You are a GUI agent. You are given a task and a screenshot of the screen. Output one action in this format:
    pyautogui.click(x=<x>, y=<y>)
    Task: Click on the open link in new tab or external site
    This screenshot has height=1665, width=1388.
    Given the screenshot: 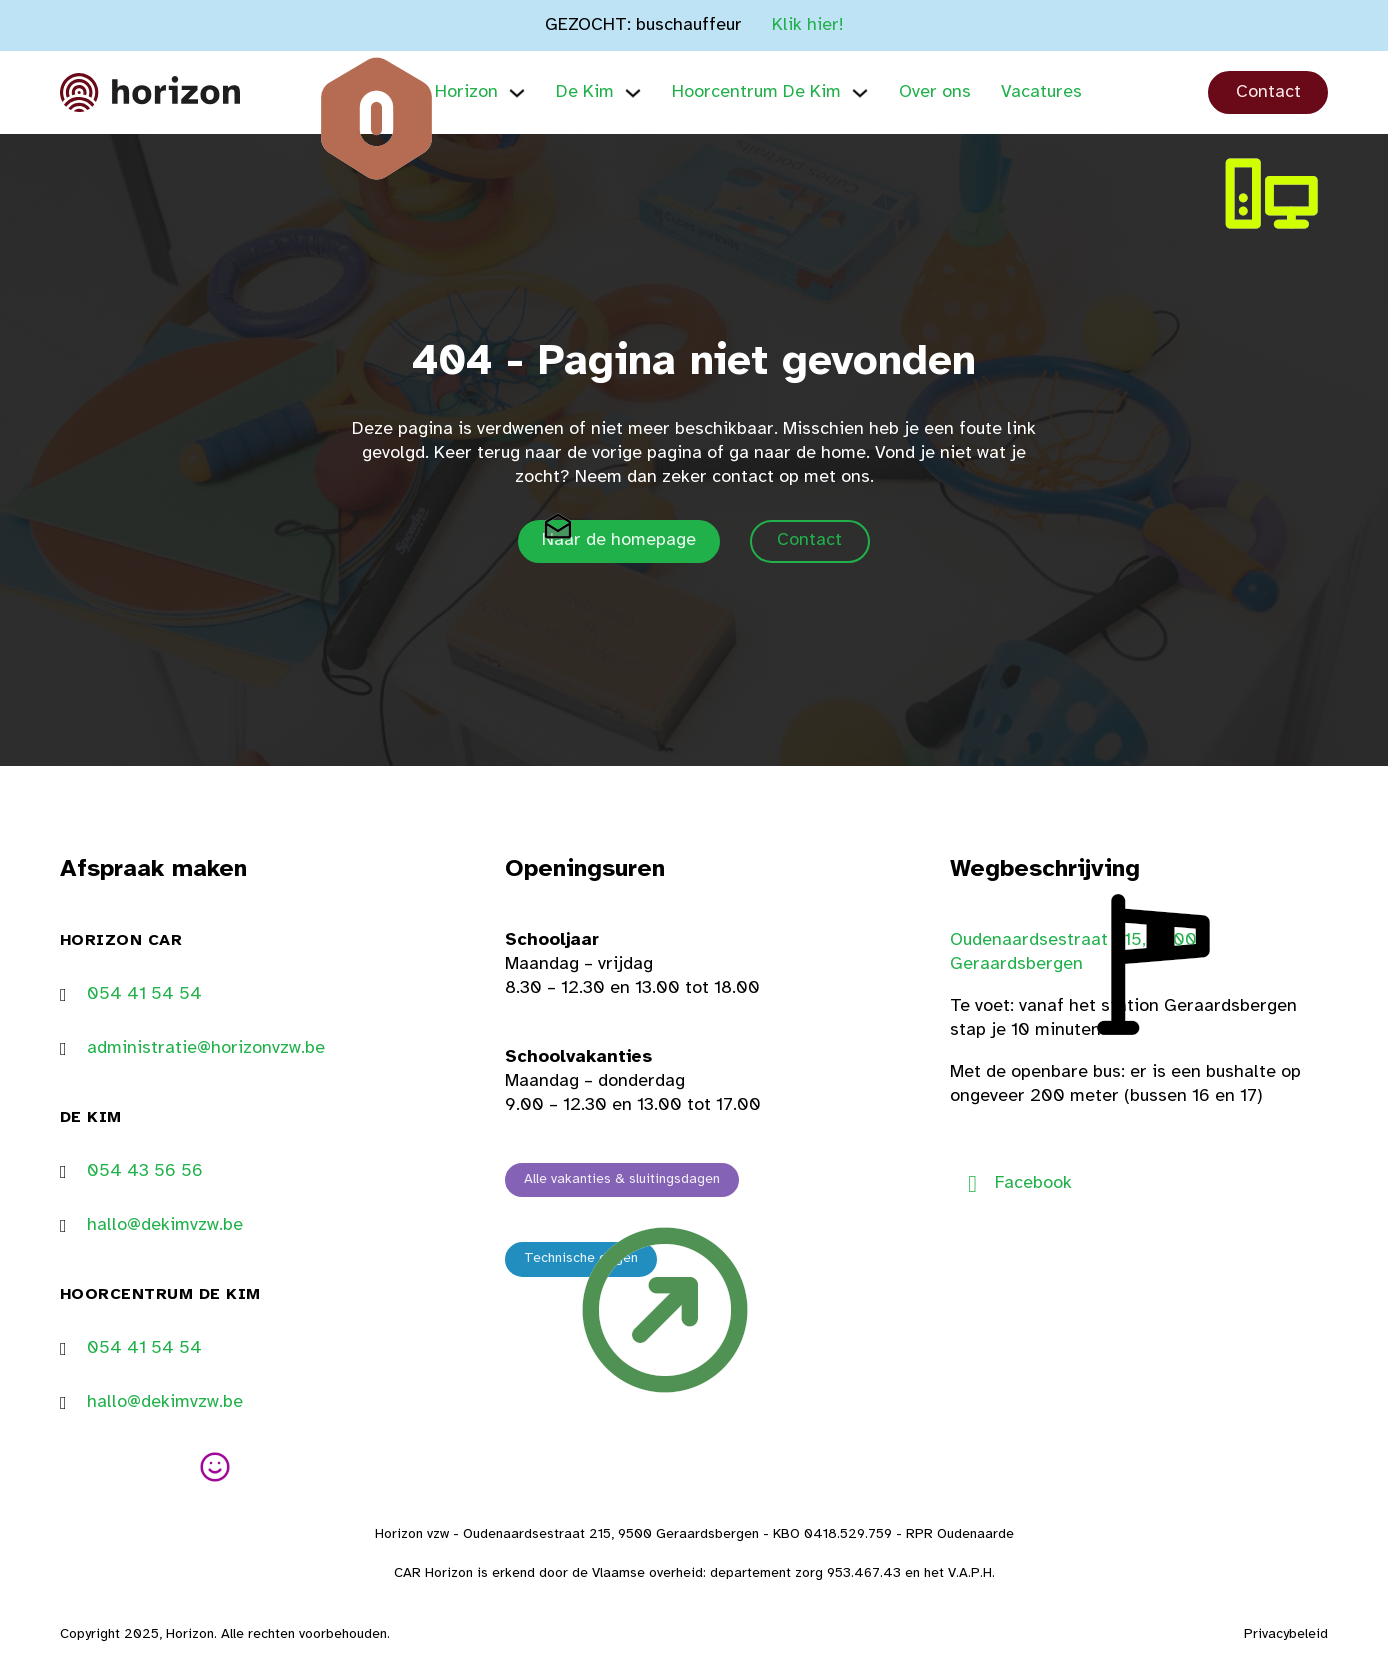 What is the action you would take?
    pyautogui.click(x=665, y=1310)
    